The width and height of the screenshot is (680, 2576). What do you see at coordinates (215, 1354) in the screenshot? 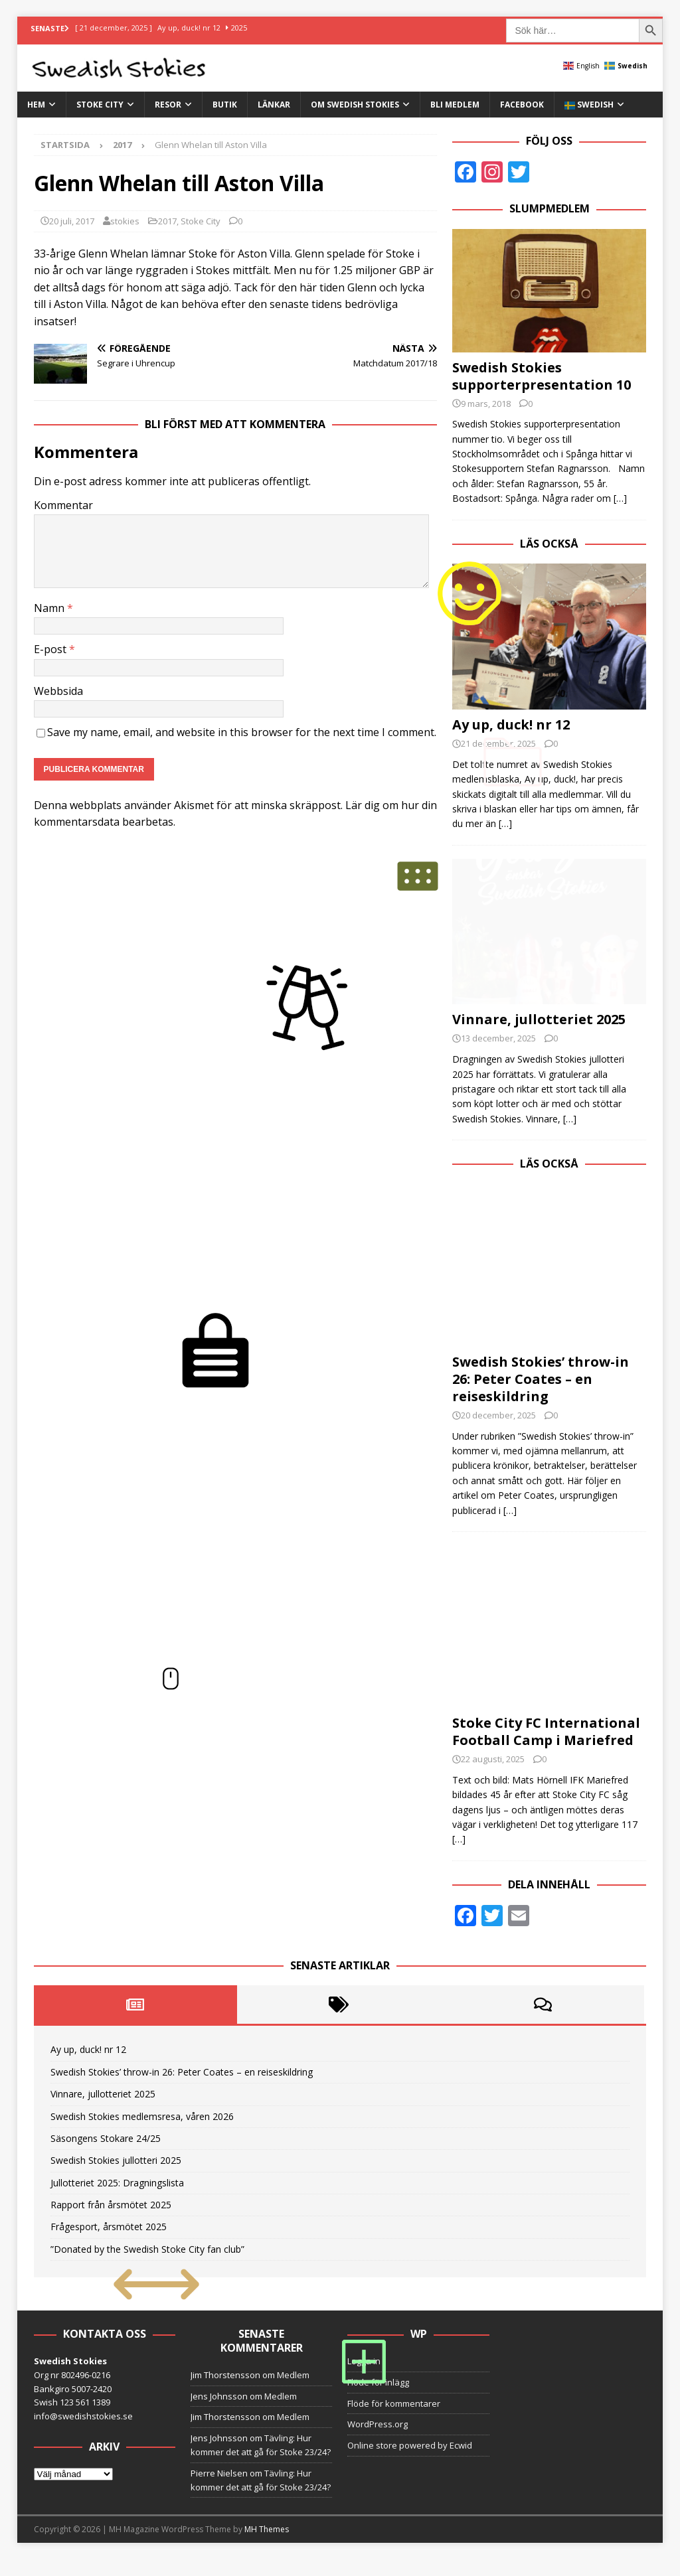
I see `secure or locked content` at bounding box center [215, 1354].